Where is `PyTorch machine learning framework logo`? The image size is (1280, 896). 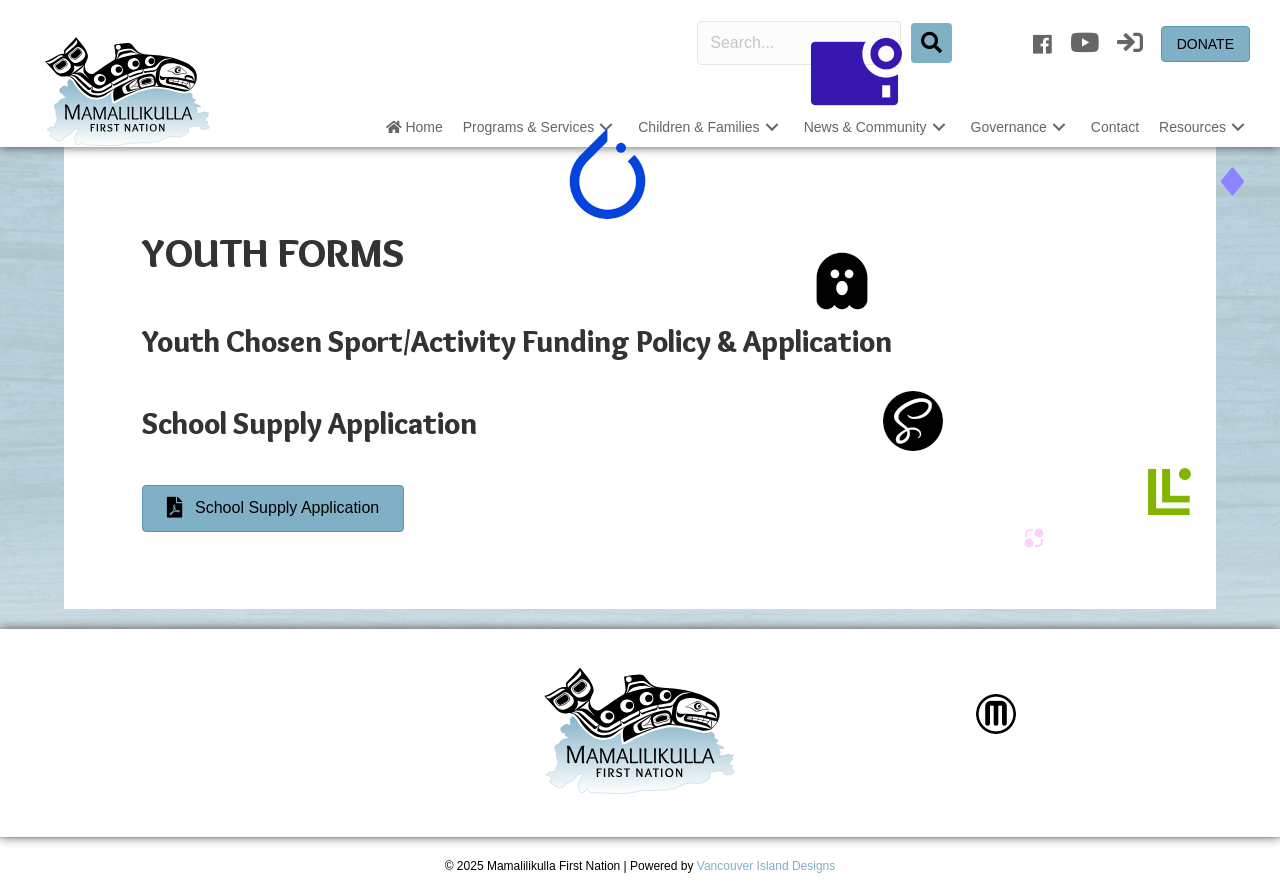 PyTorch machine learning framework logo is located at coordinates (607, 173).